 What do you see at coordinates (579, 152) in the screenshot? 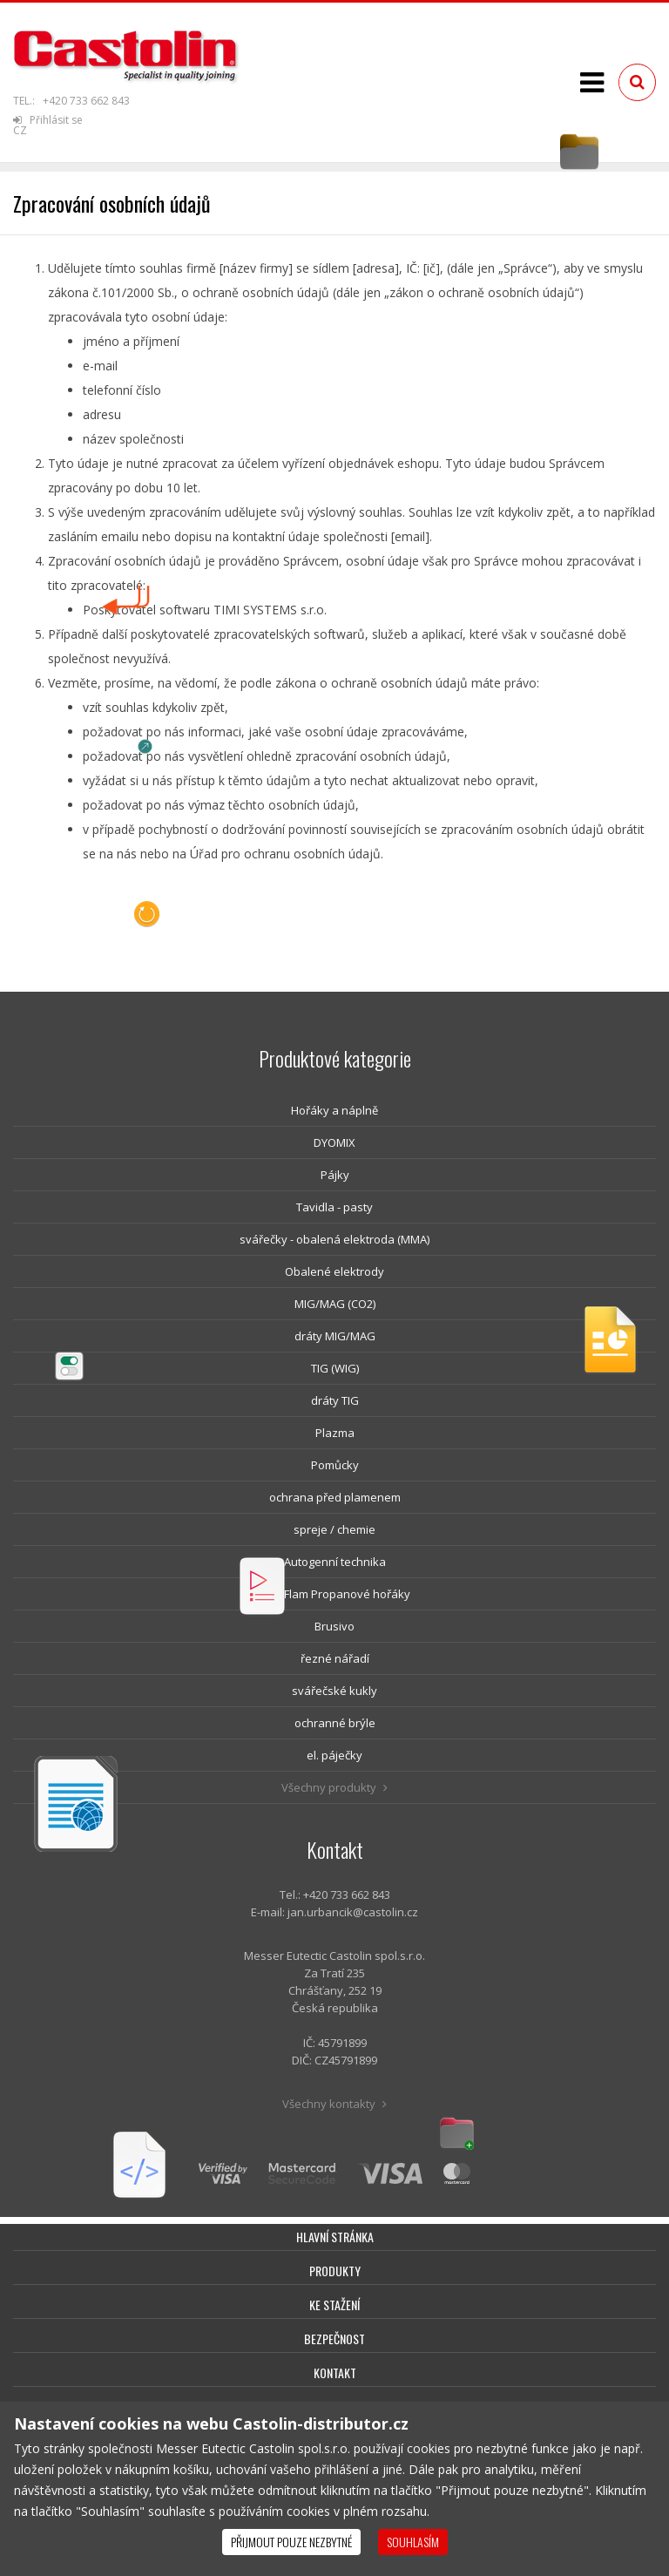
I see `view contents of an open folder` at bounding box center [579, 152].